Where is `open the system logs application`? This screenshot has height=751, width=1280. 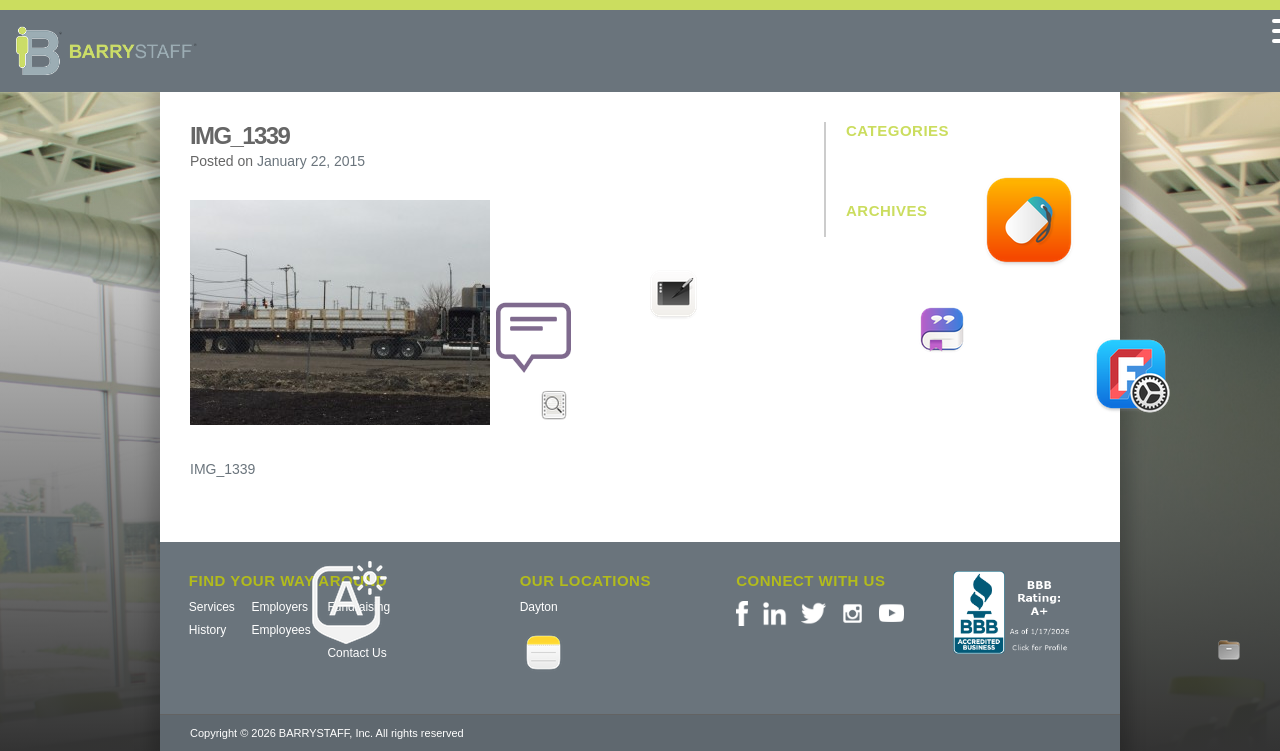 open the system logs application is located at coordinates (554, 405).